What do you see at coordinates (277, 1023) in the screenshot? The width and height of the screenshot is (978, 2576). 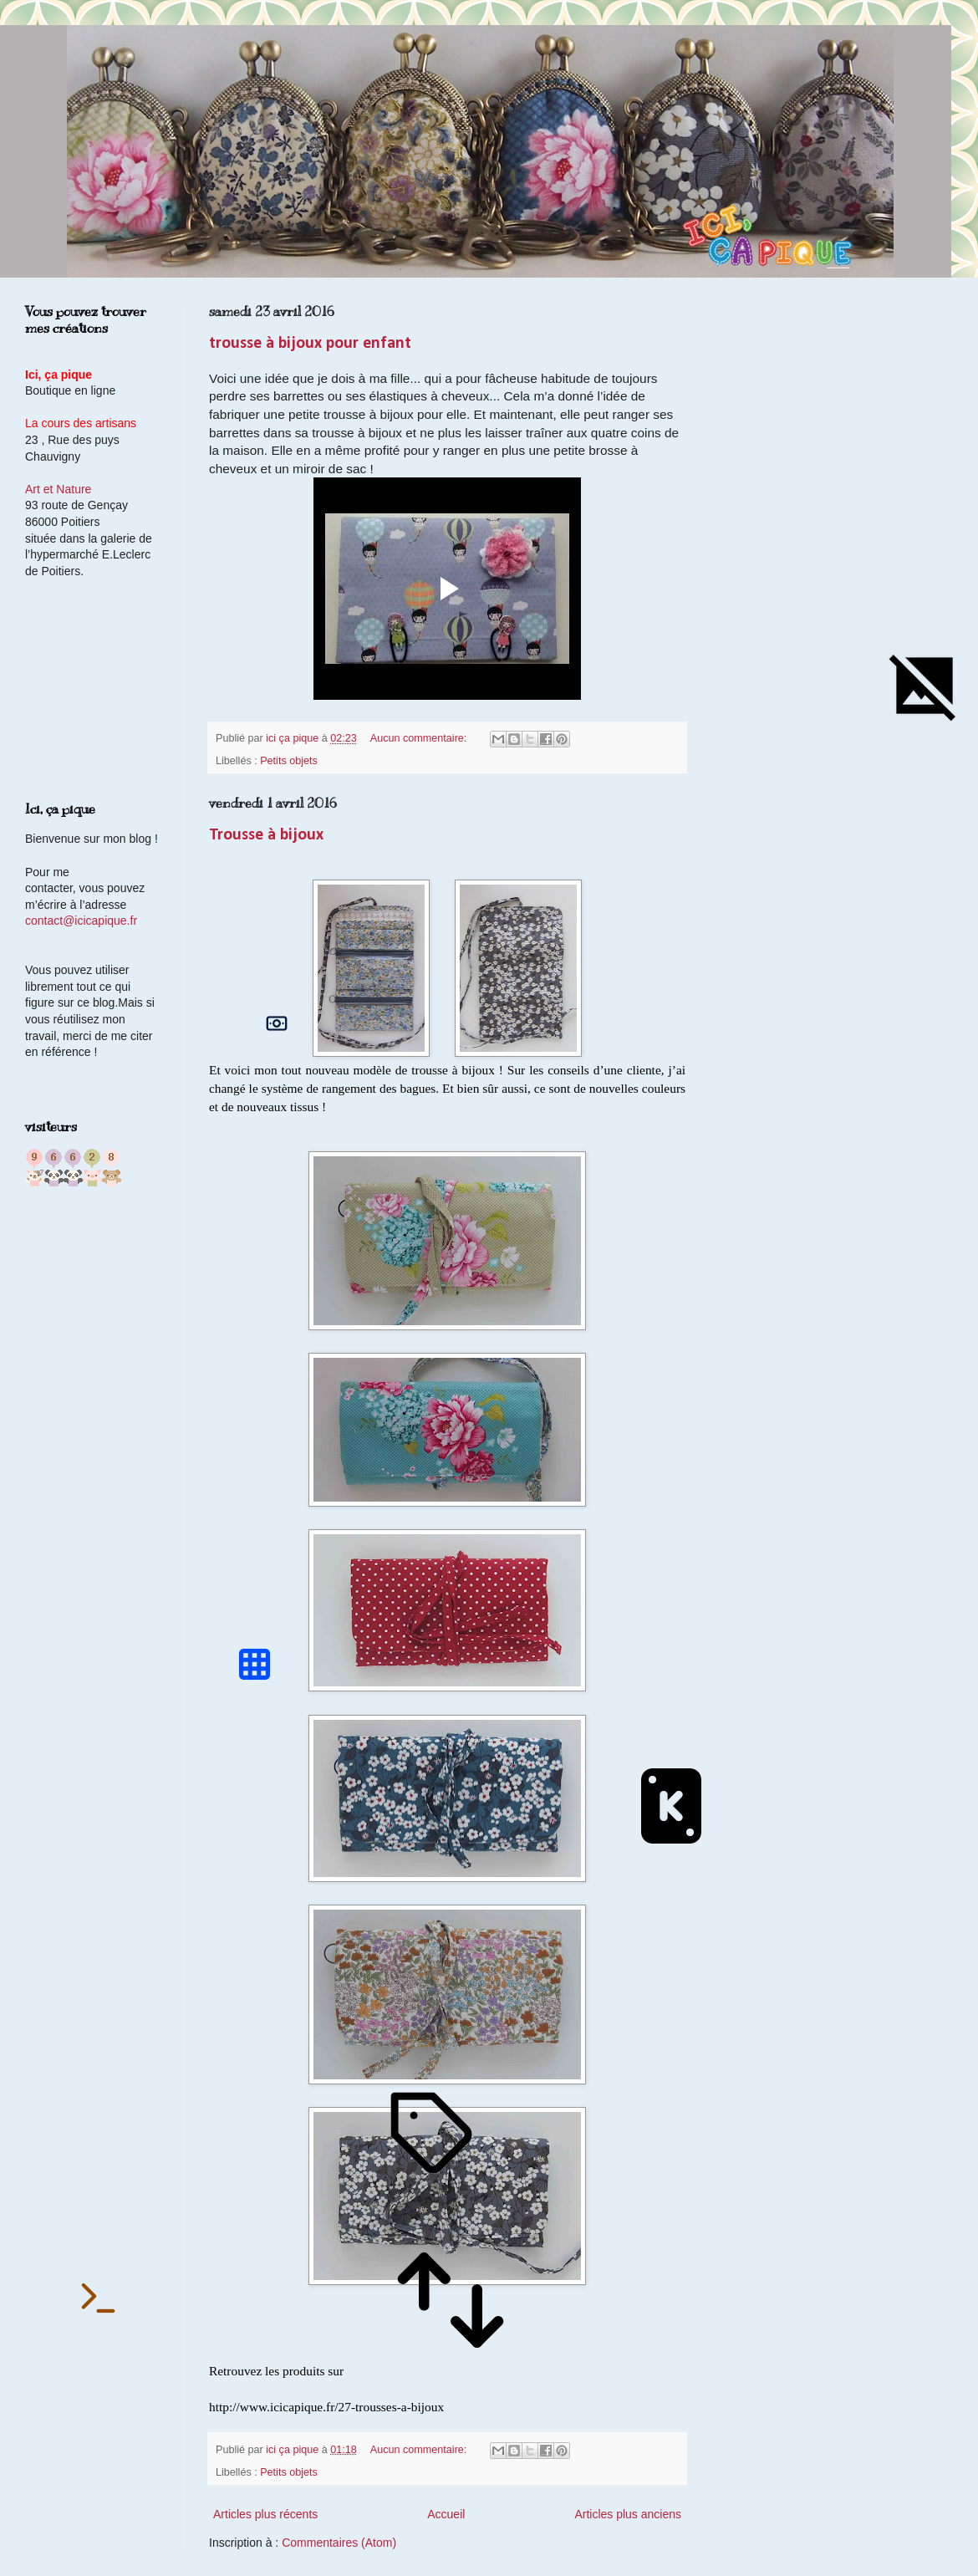 I see `make a payment or transaction` at bounding box center [277, 1023].